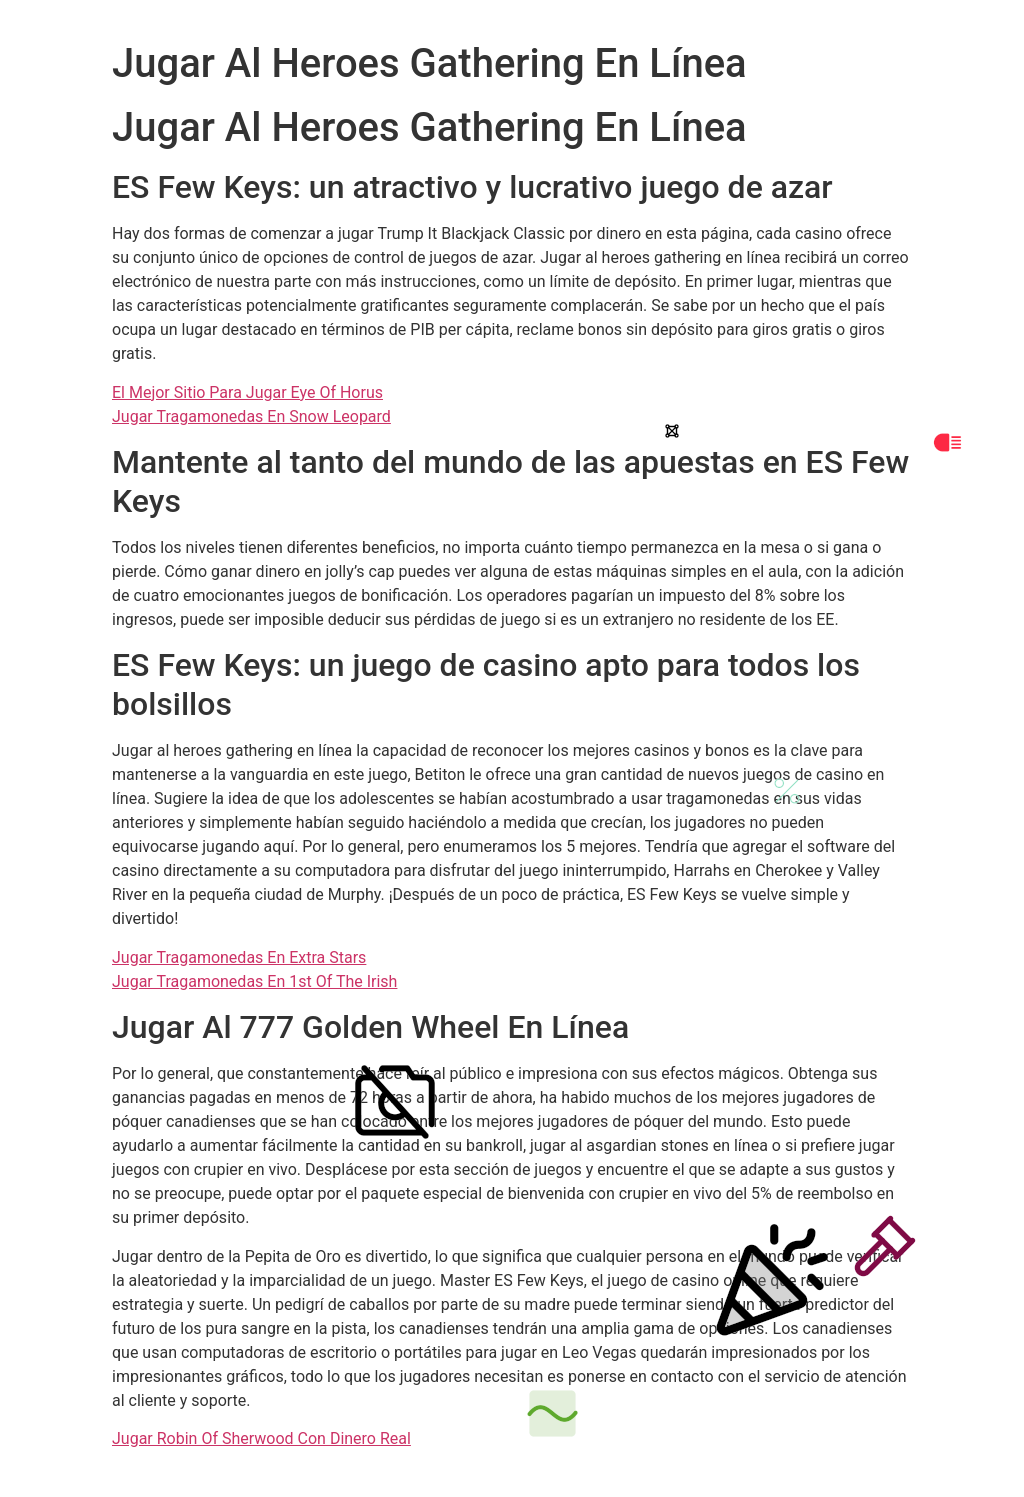 This screenshot has height=1497, width=1024. Describe the element at coordinates (395, 1102) in the screenshot. I see `camera is disabled or turned off` at that location.